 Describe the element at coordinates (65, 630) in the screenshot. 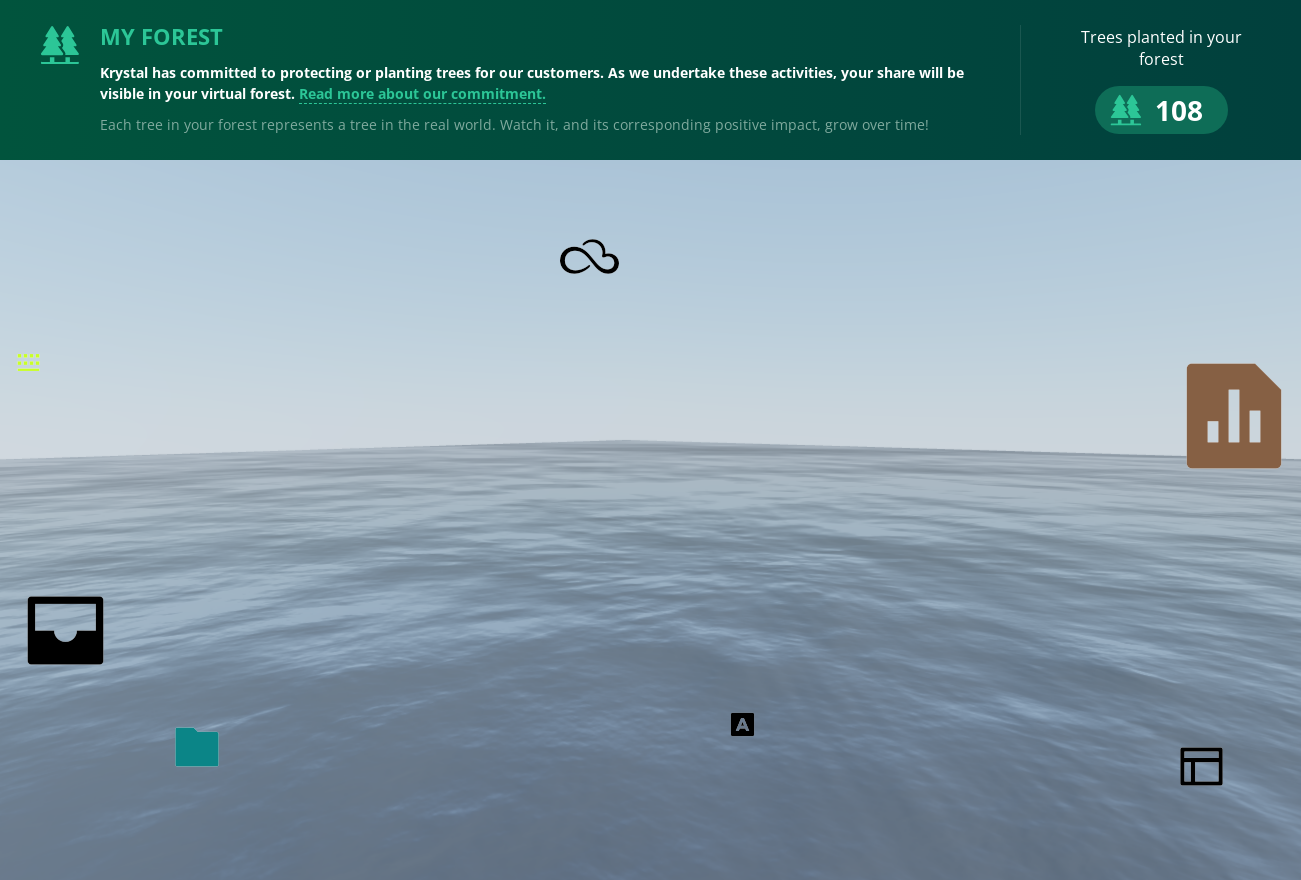

I see `view your inbox messages` at that location.